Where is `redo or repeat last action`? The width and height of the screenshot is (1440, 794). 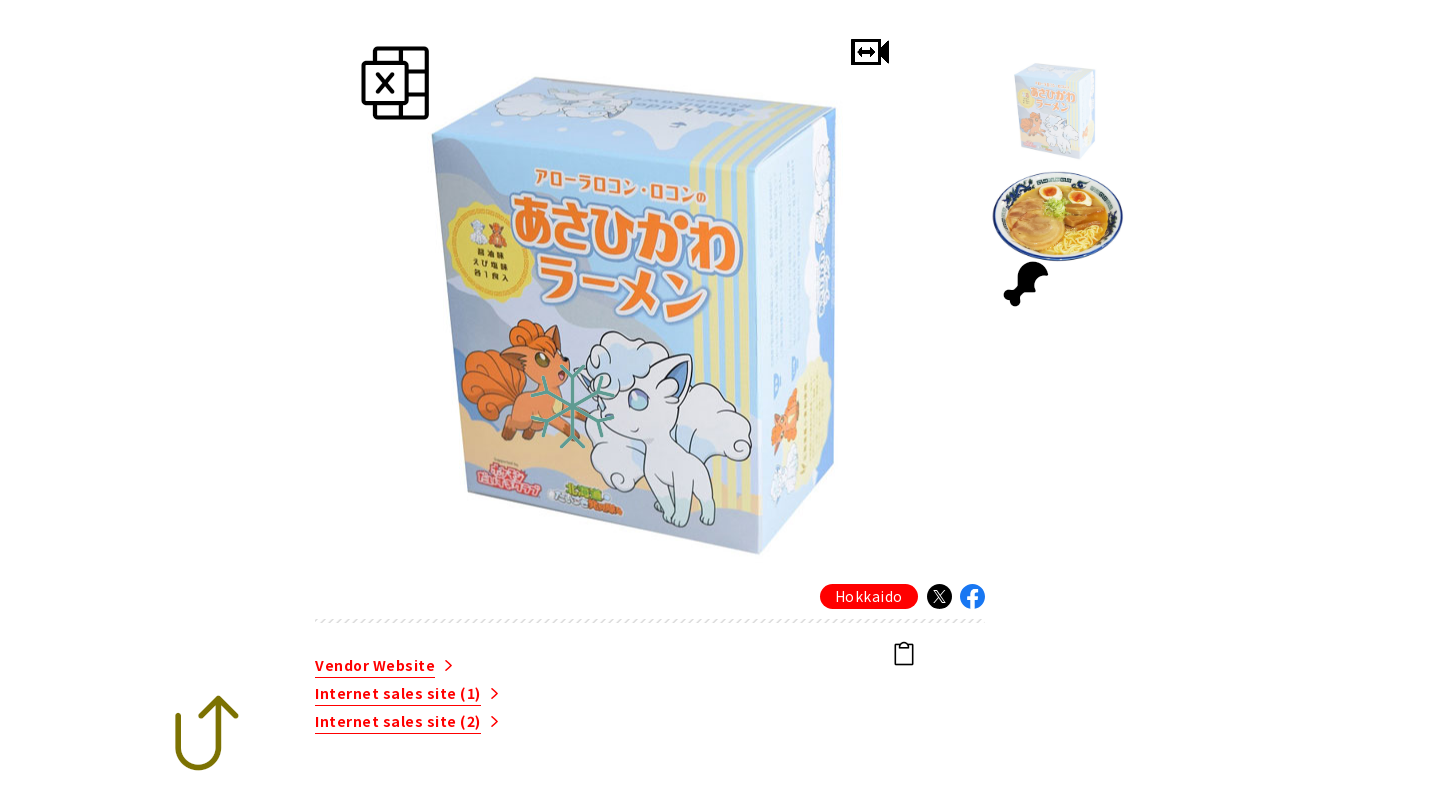
redo or repeat last action is located at coordinates (204, 733).